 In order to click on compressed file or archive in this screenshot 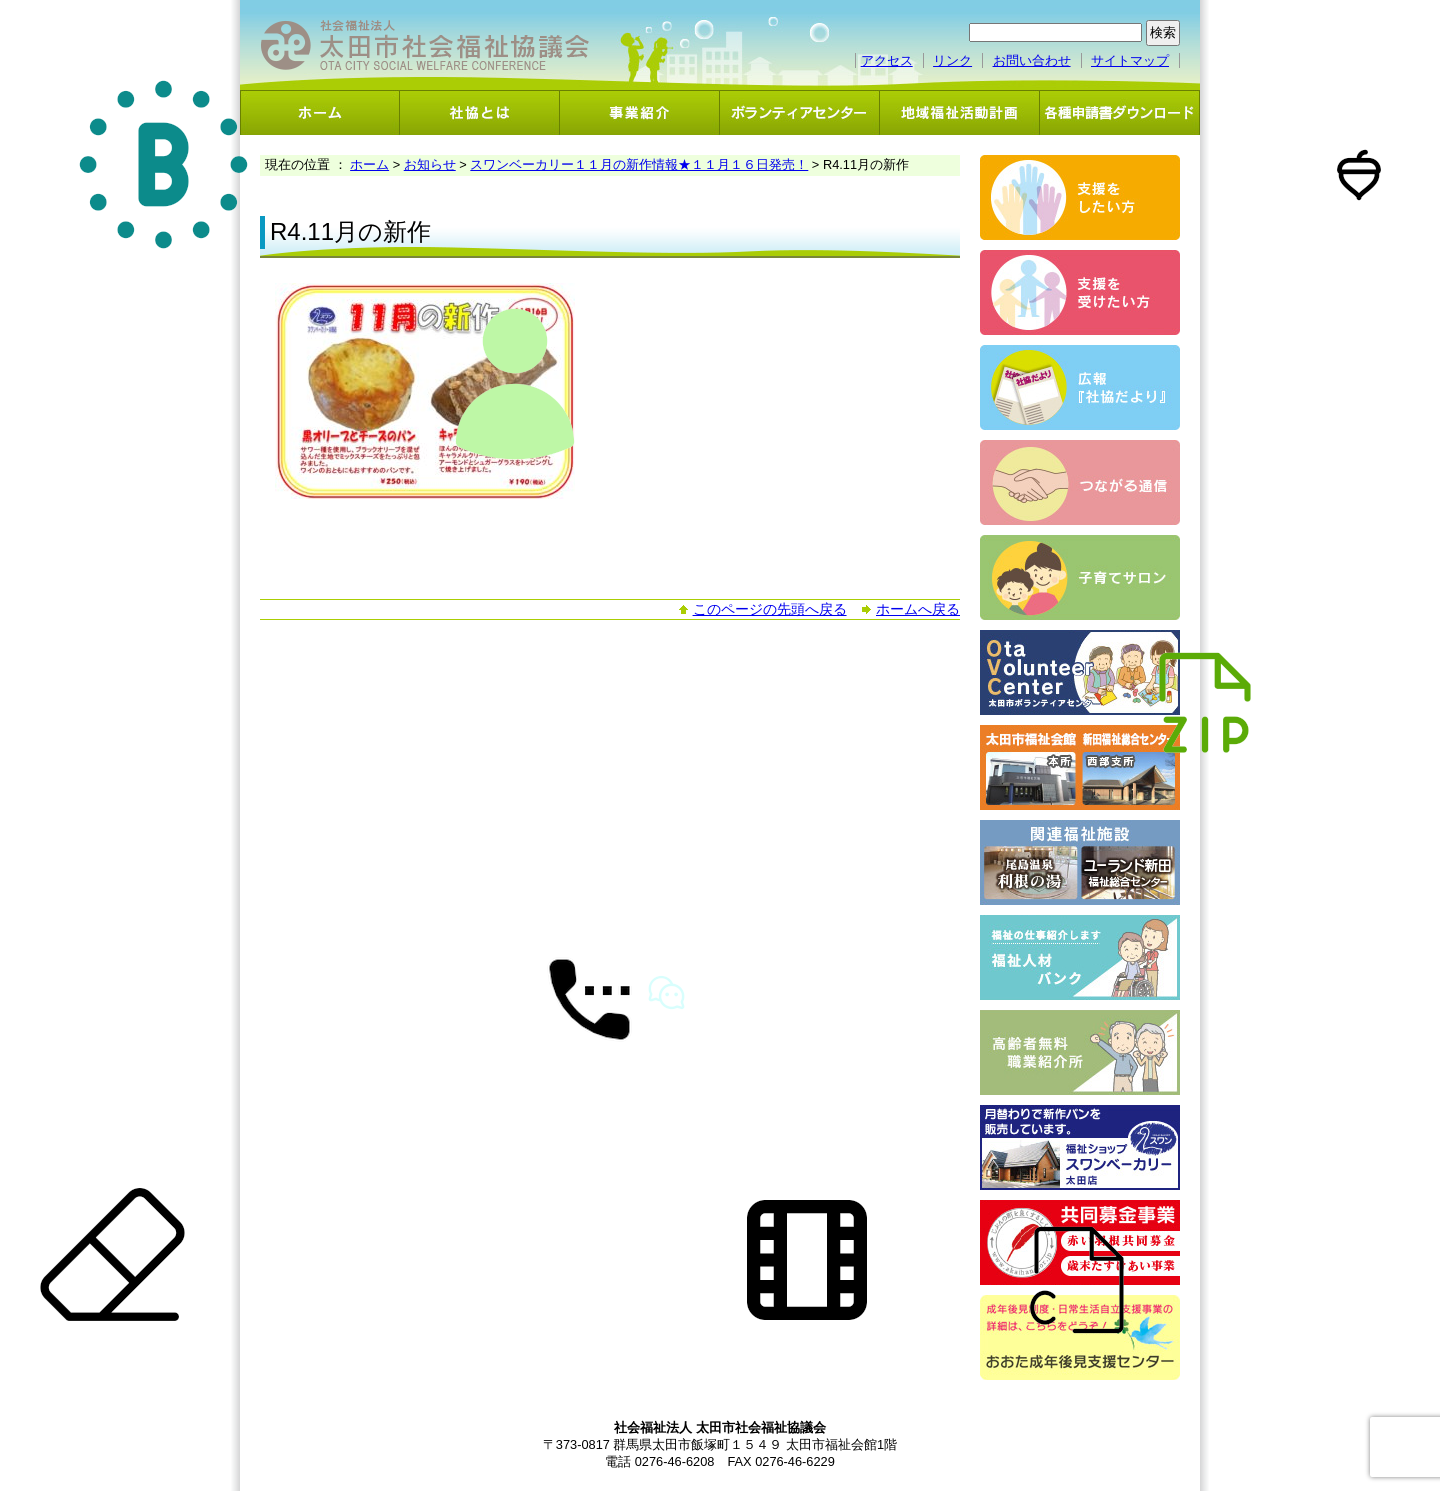, I will do `click(1205, 707)`.